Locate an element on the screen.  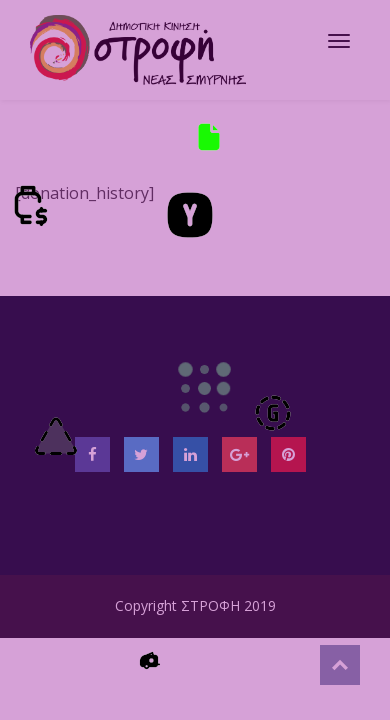
indicates a pending or in-progress Google connection is located at coordinates (273, 413).